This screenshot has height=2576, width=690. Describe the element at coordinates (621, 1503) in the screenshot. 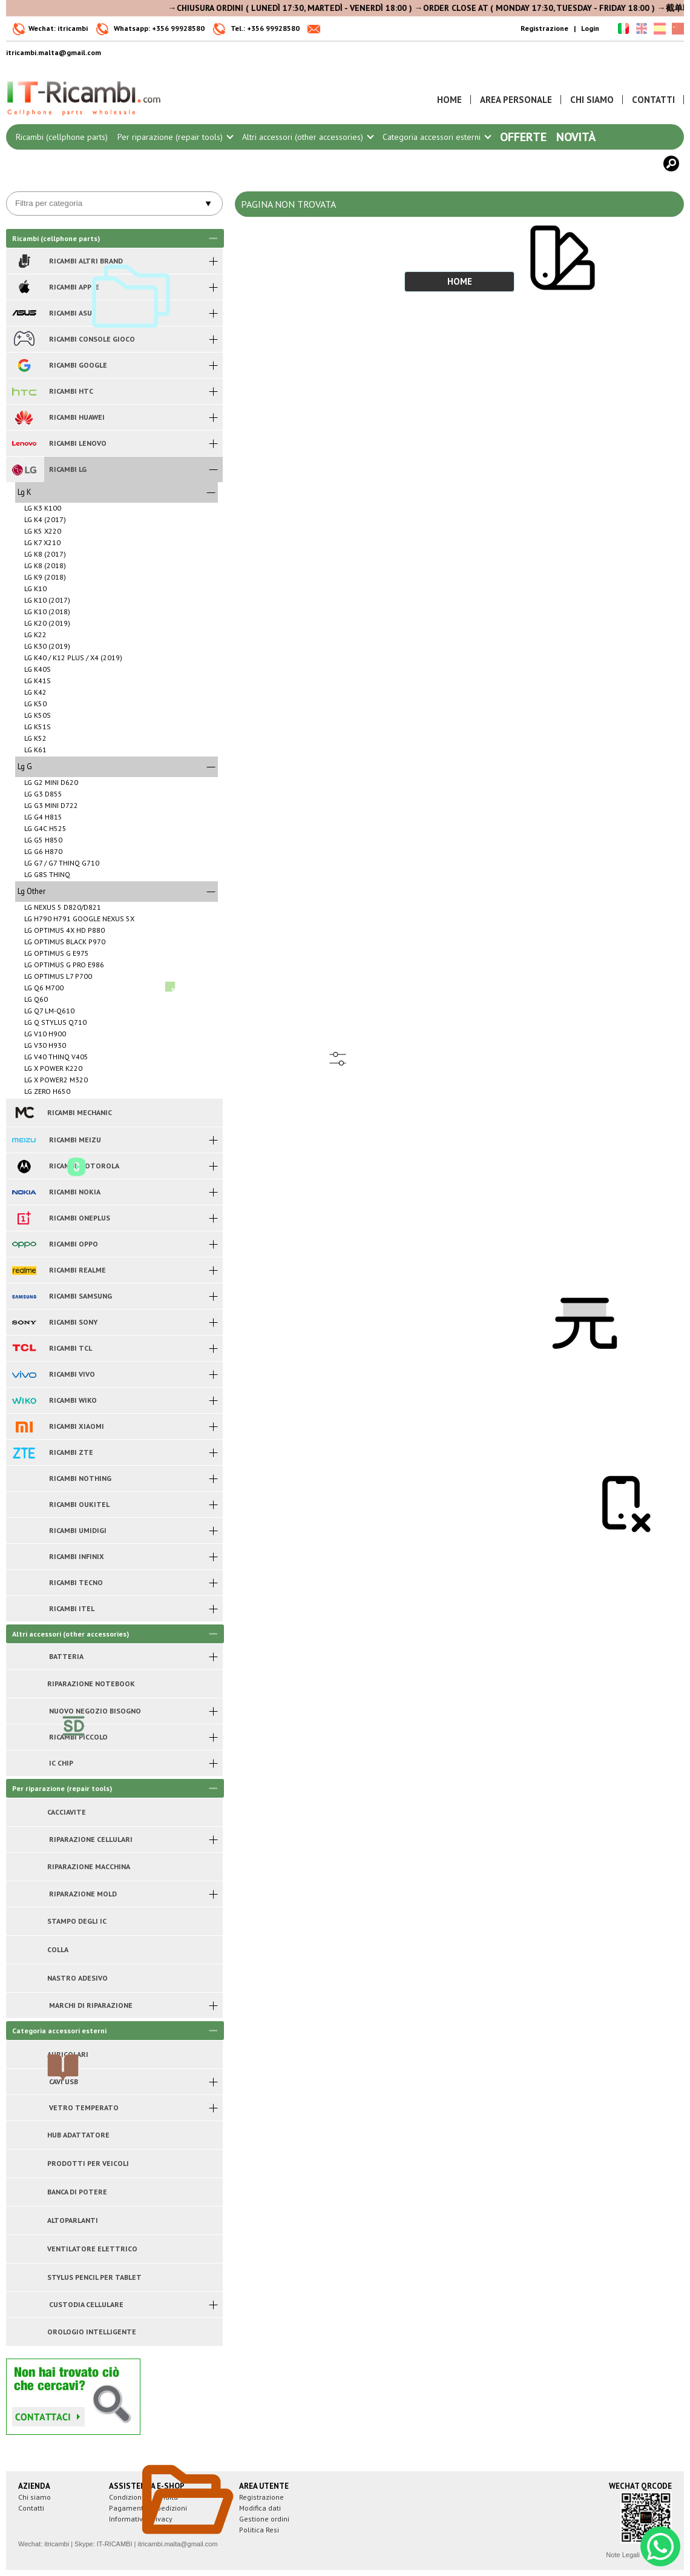

I see `disconnect mobile device` at that location.